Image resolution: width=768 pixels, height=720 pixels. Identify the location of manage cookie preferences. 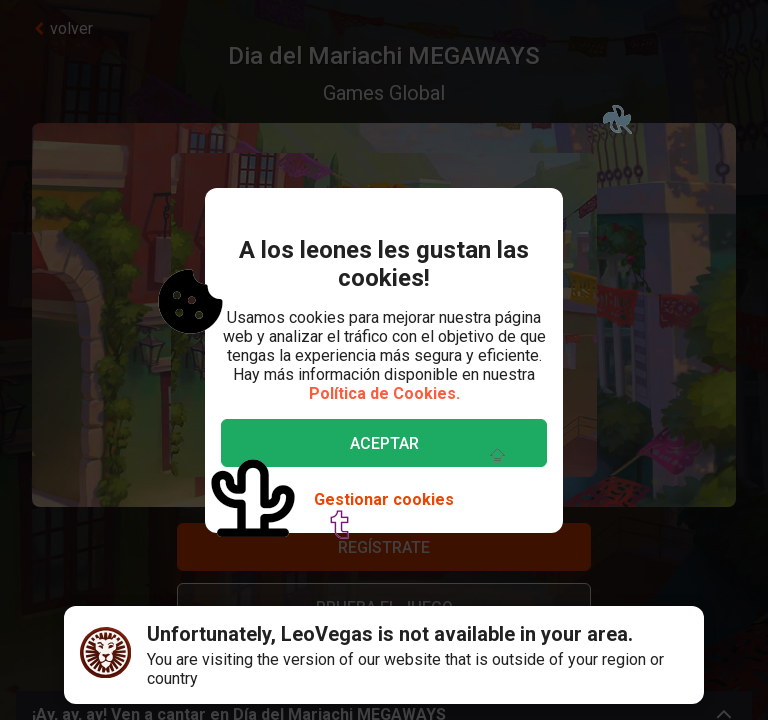
(190, 301).